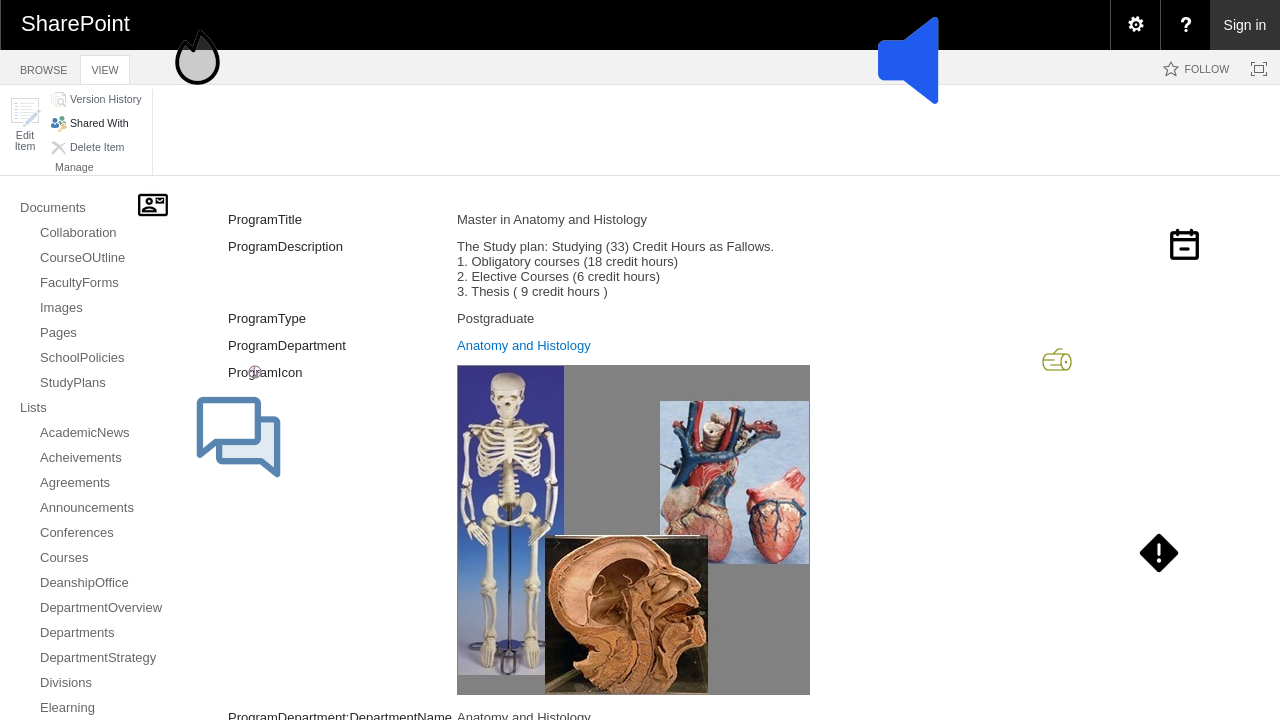 This screenshot has width=1280, height=720. Describe the element at coordinates (1057, 361) in the screenshot. I see `view activity log or history` at that location.